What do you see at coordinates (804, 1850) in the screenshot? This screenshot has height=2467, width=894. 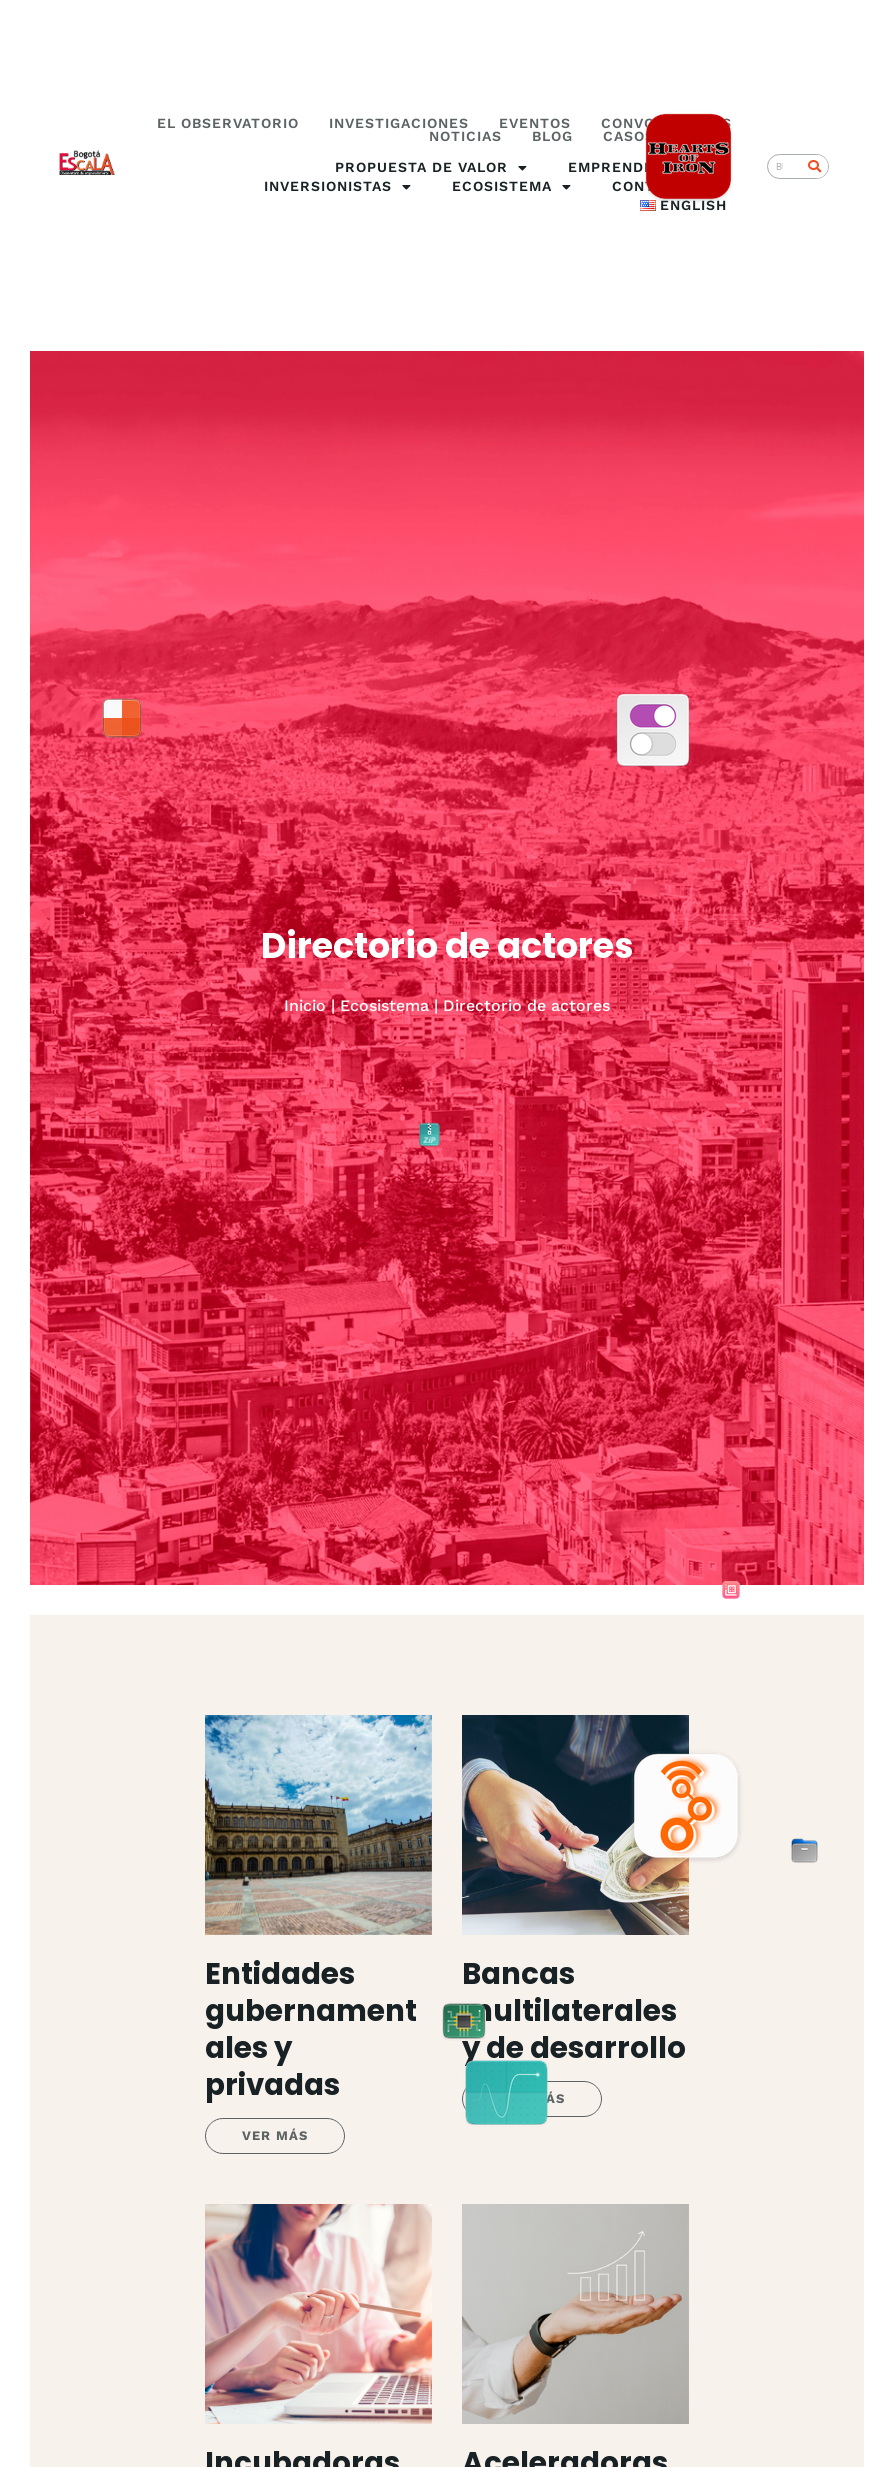 I see `open the file manager application` at bounding box center [804, 1850].